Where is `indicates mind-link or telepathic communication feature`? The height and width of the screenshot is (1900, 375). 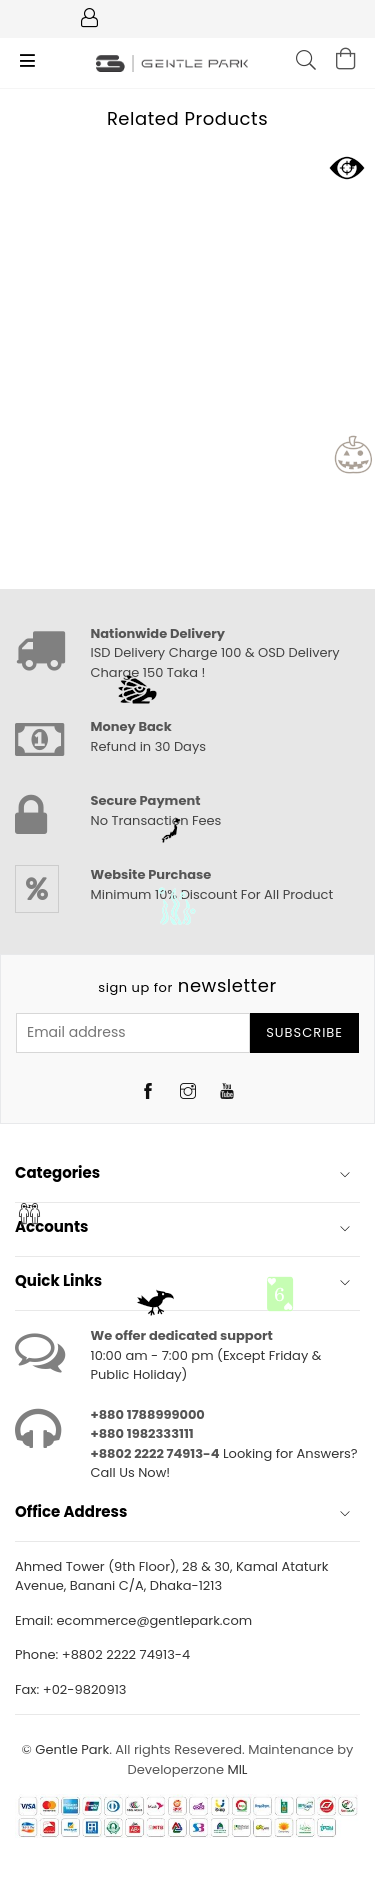 indicates mind-link or telepathic communication feature is located at coordinates (29, 1213).